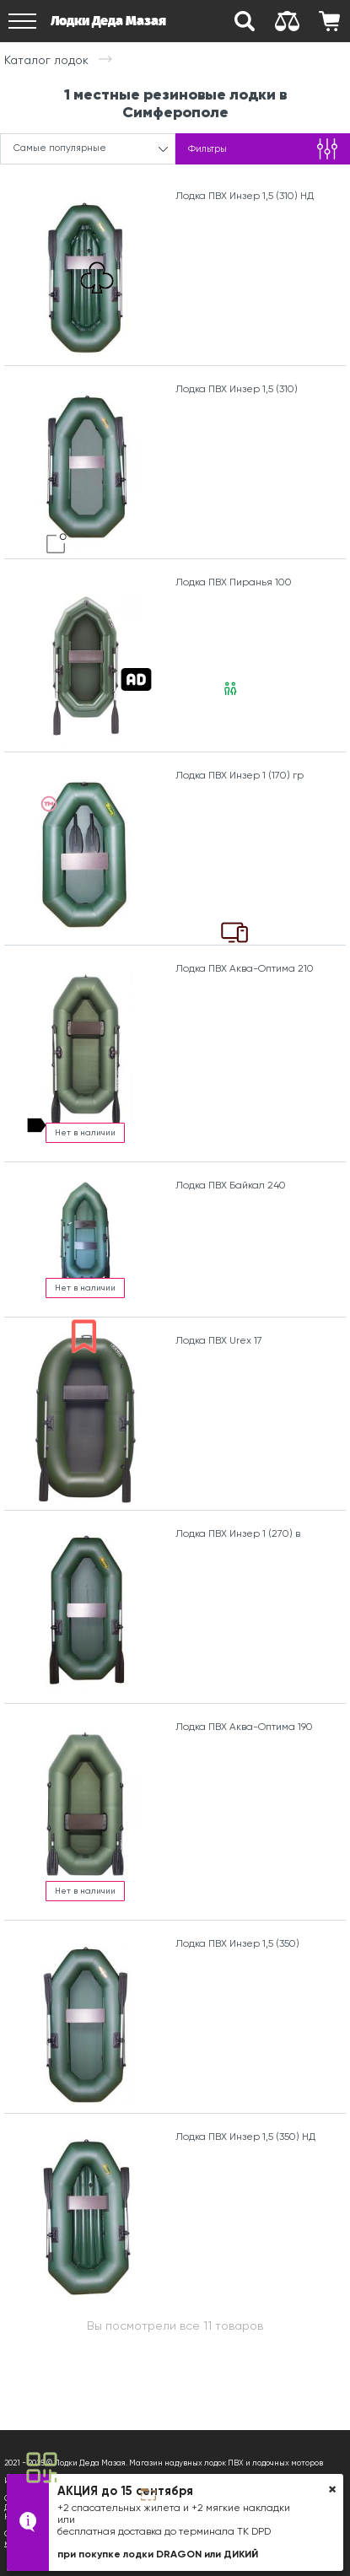 The width and height of the screenshot is (350, 2576). I want to click on enable audio description for accessibility, so click(136, 679).